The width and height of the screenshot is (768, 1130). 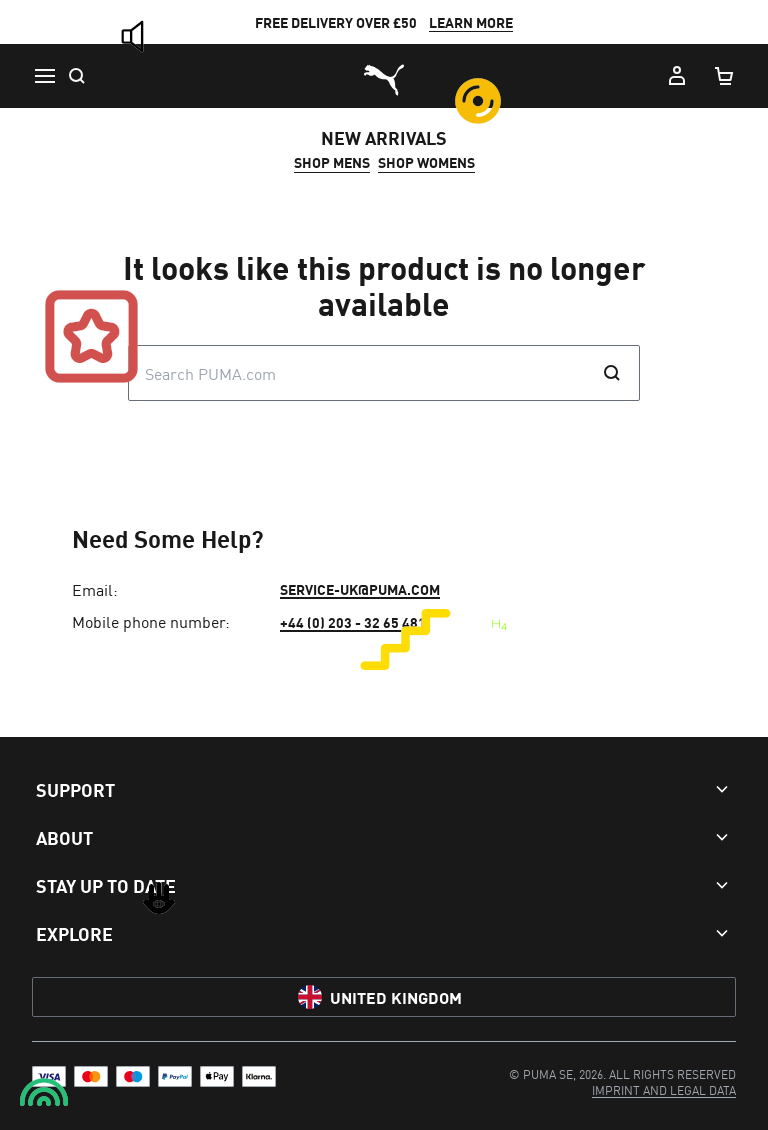 What do you see at coordinates (478, 101) in the screenshot?
I see `play music or audio content` at bounding box center [478, 101].